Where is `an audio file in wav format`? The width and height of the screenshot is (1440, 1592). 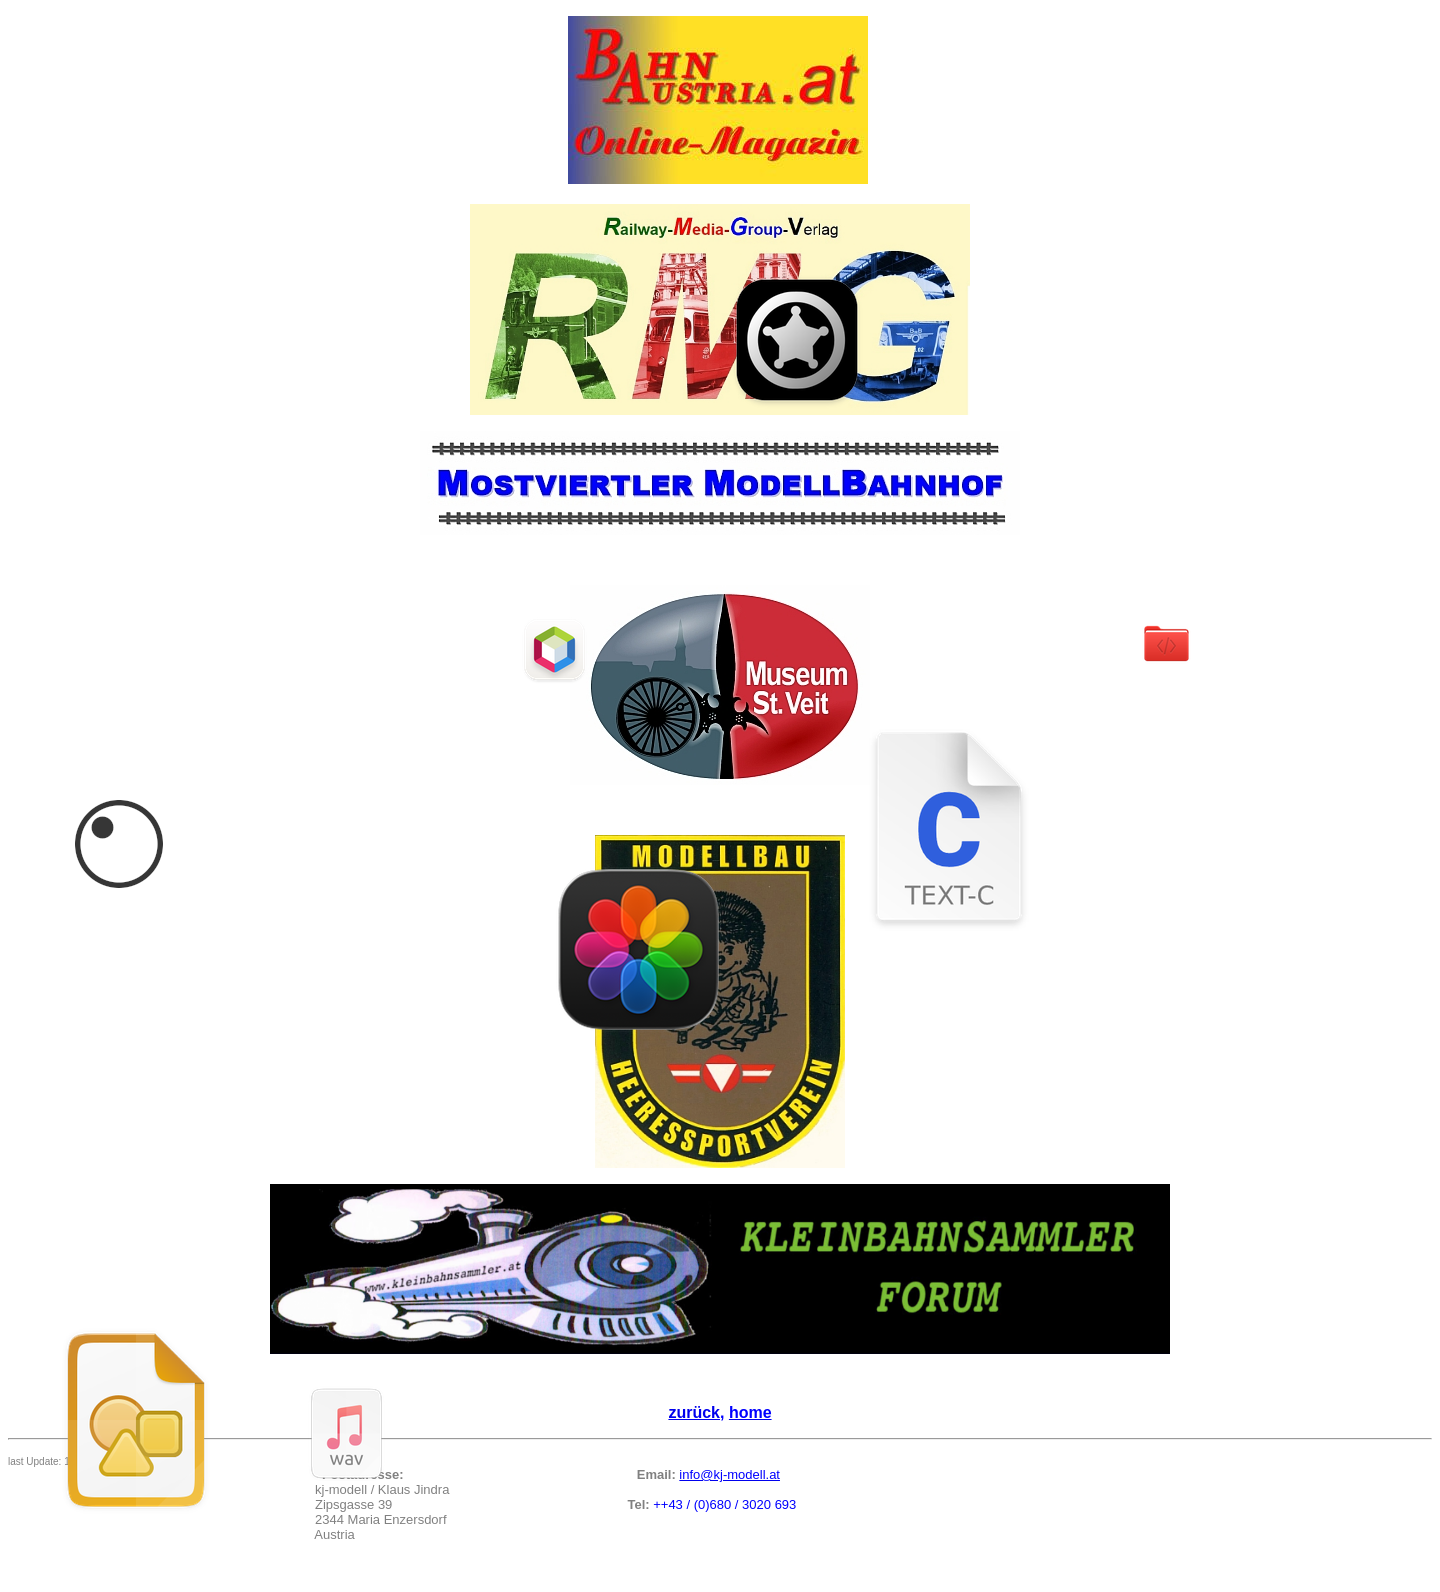
an audio file in wav format is located at coordinates (346, 1433).